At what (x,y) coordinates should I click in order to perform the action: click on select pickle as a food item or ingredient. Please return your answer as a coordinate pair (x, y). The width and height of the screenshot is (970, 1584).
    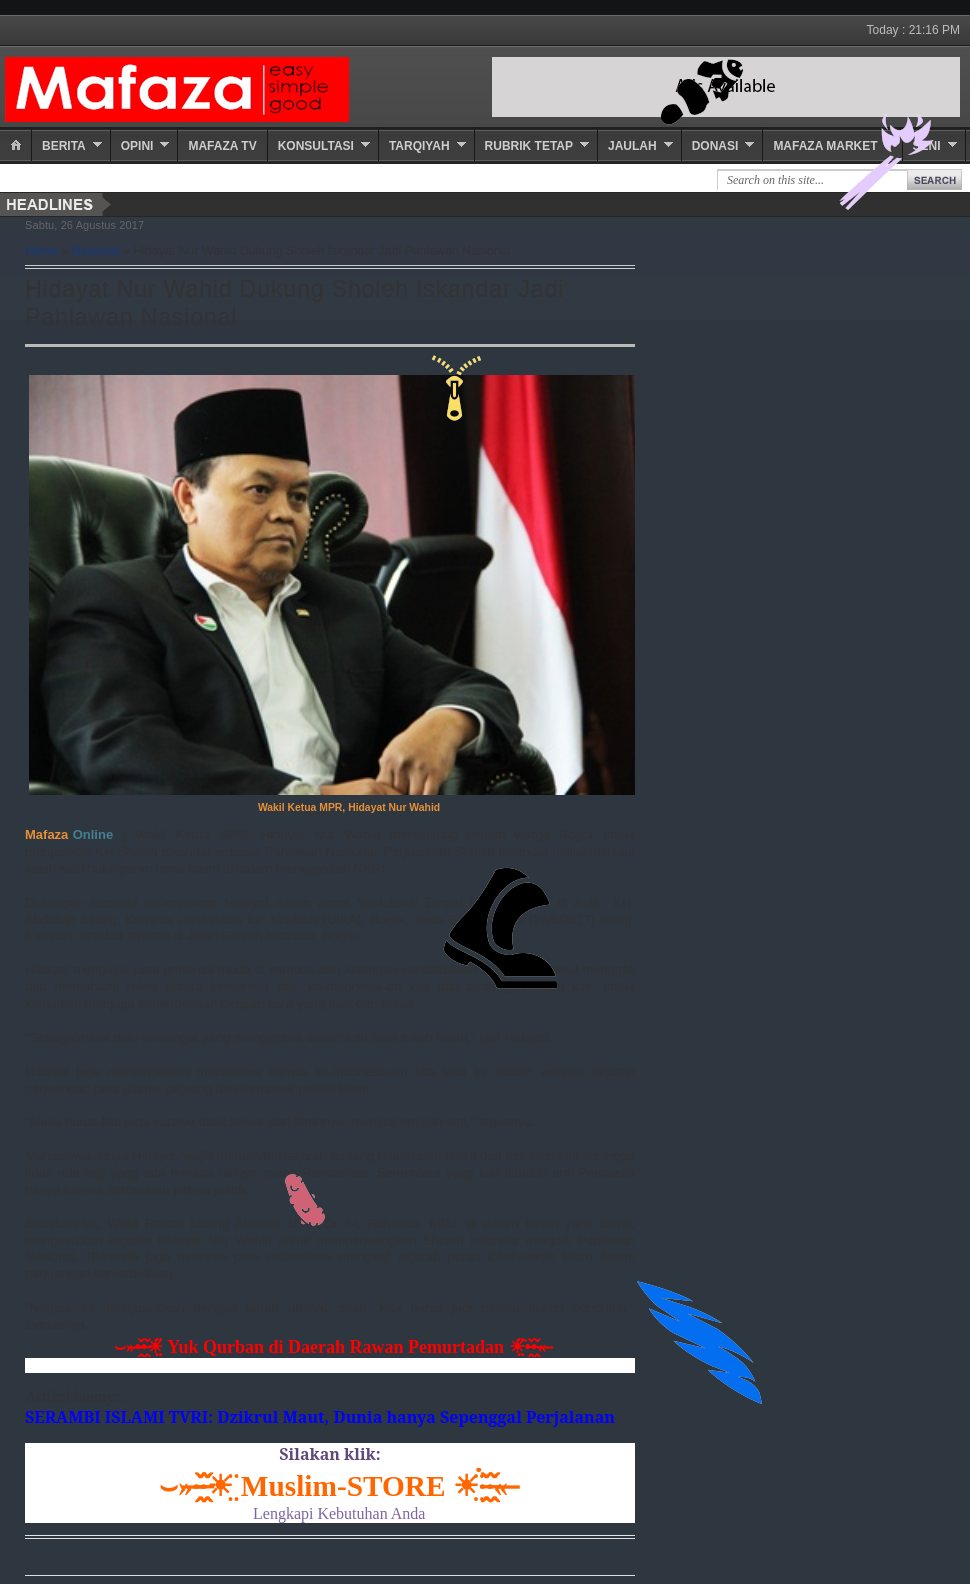
    Looking at the image, I should click on (305, 1200).